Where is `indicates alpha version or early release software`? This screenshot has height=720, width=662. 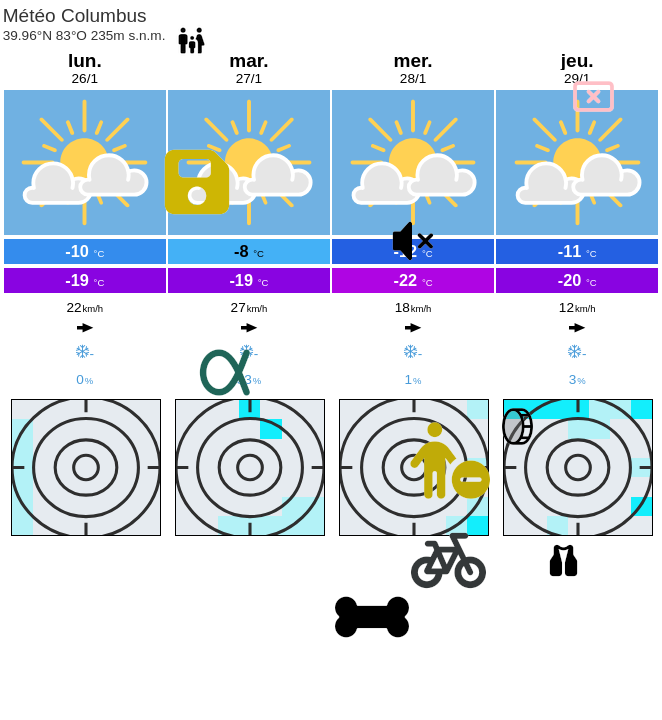
indicates alpha version or early release software is located at coordinates (226, 372).